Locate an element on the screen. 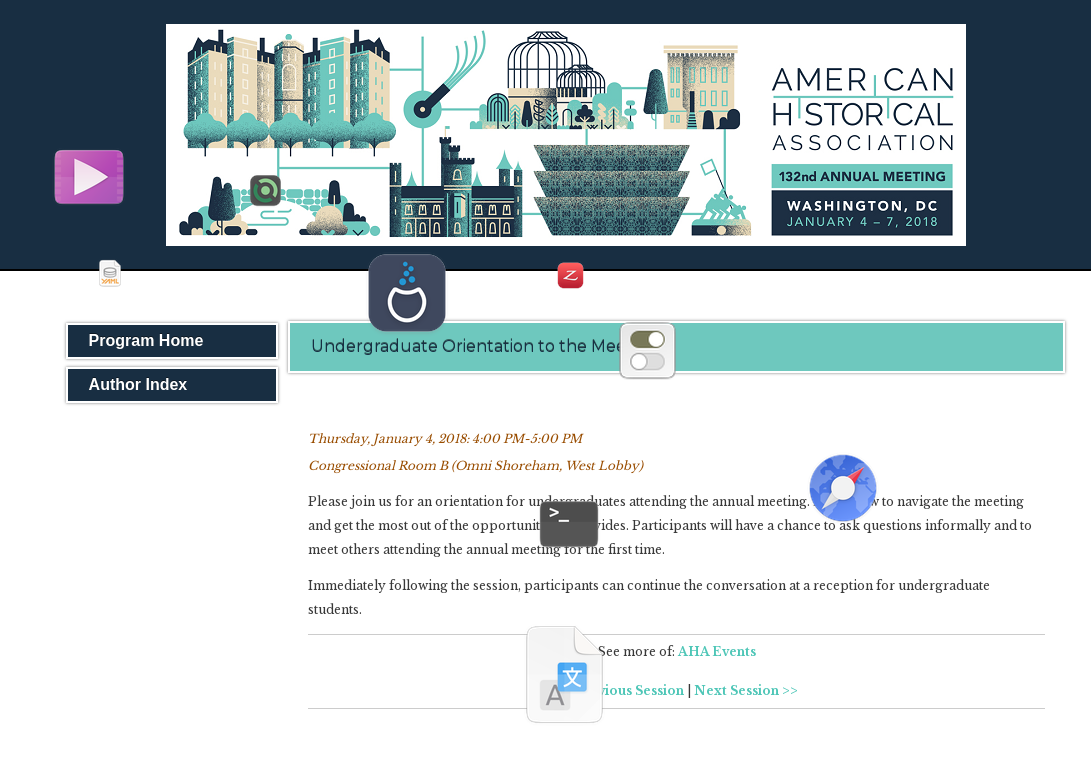 The image size is (1091, 776). open gnome tweaks settings is located at coordinates (647, 350).